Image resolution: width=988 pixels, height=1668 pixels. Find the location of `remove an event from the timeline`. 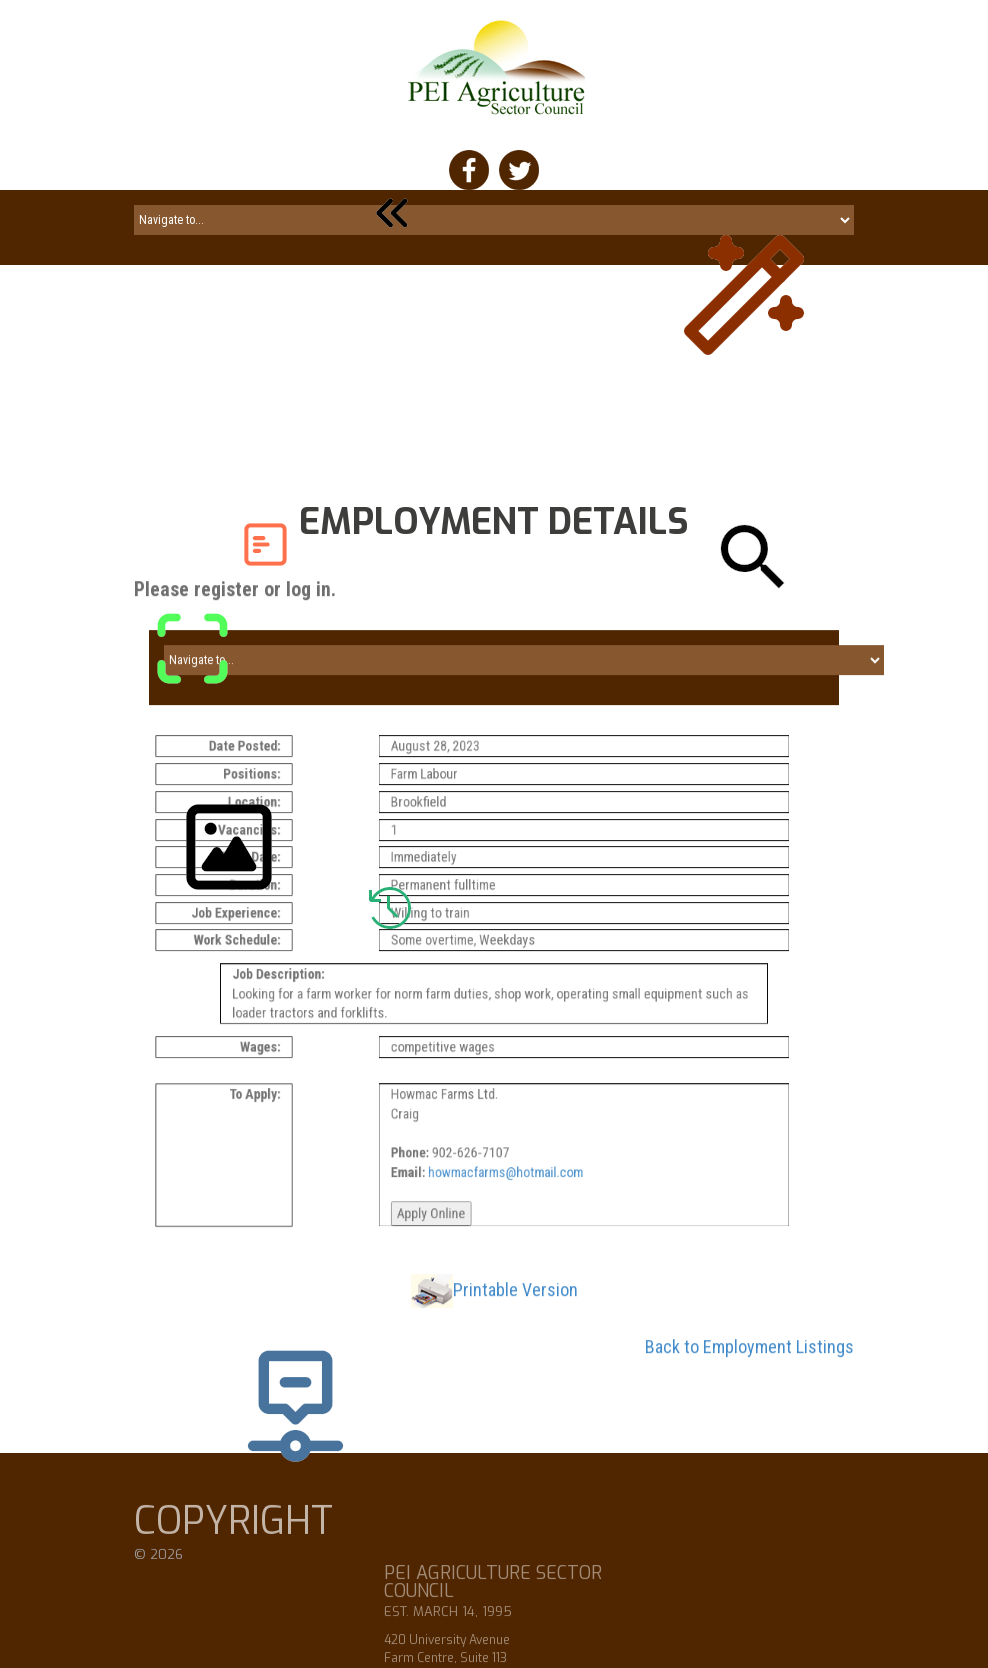

remove an event from the timeline is located at coordinates (295, 1403).